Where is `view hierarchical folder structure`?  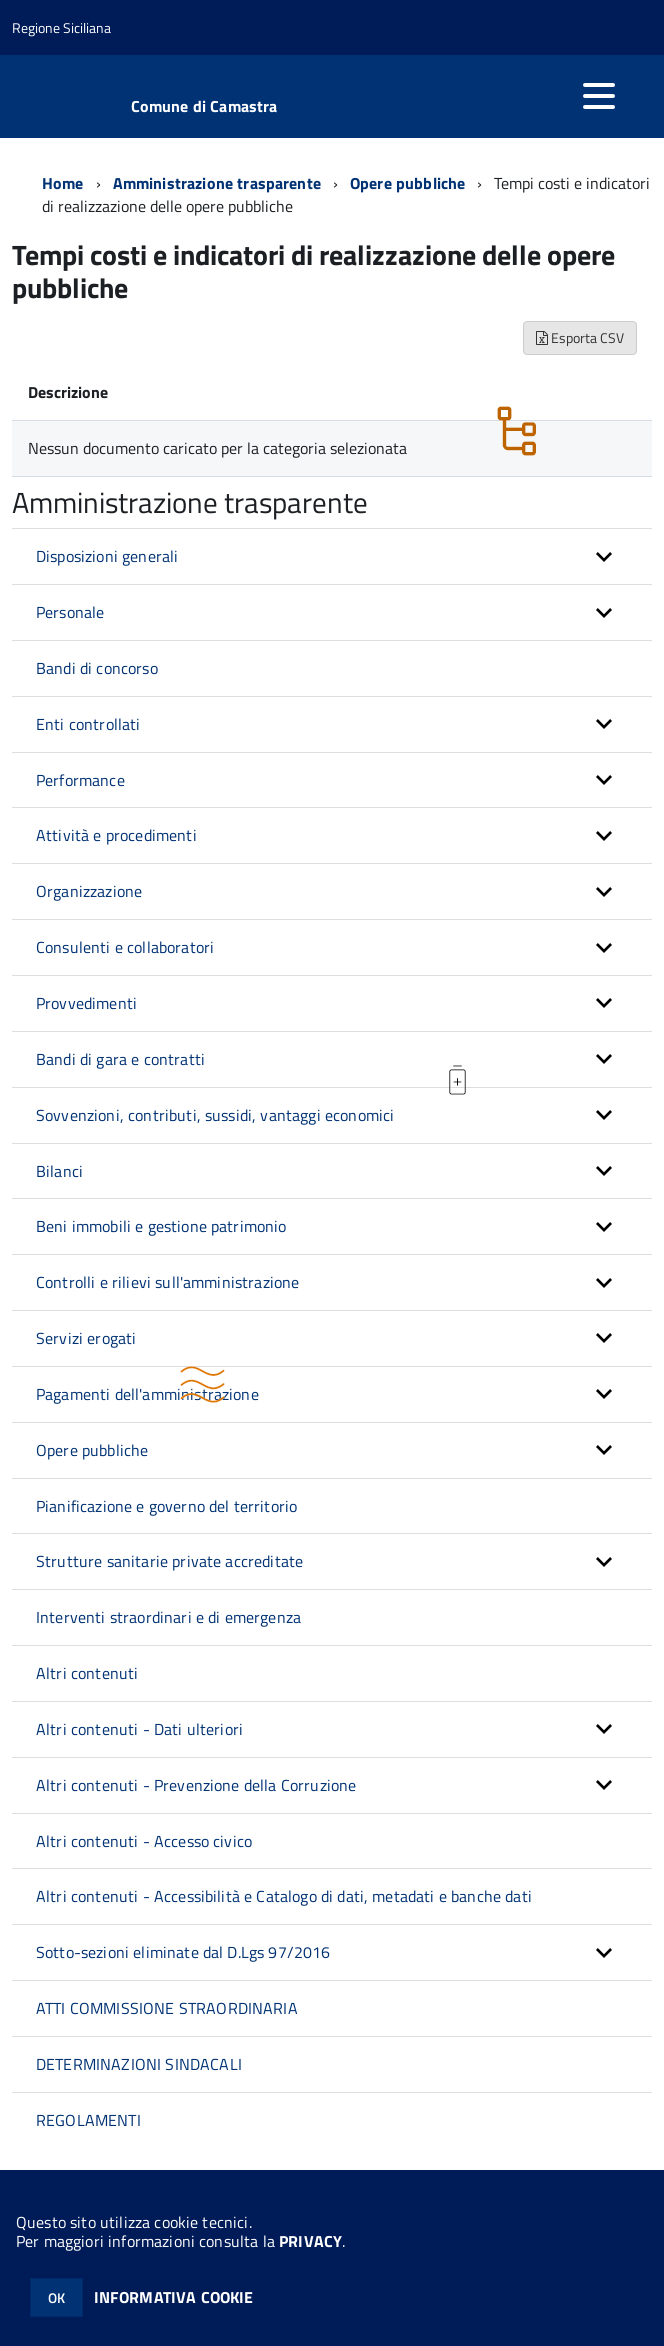
view hierarchical folder structure is located at coordinates (515, 431).